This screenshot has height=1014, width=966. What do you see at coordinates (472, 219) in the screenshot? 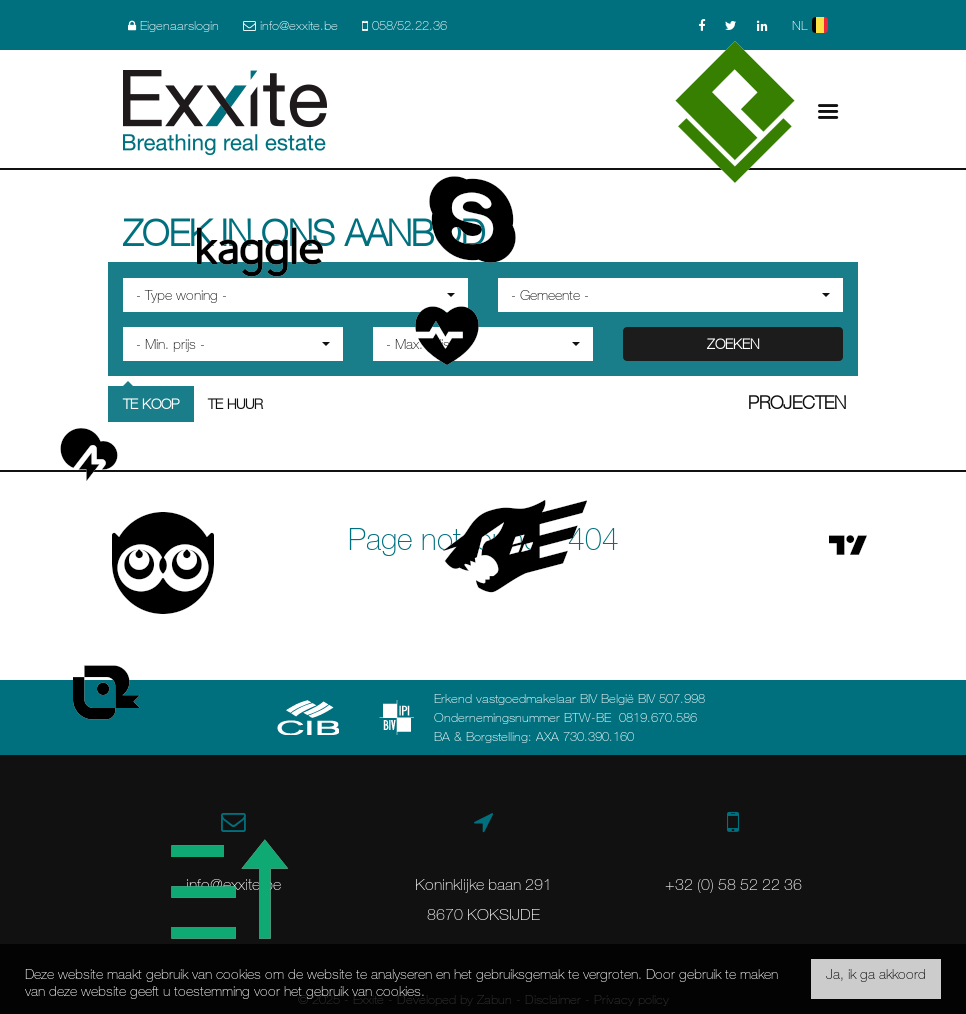
I see `open skype app` at bounding box center [472, 219].